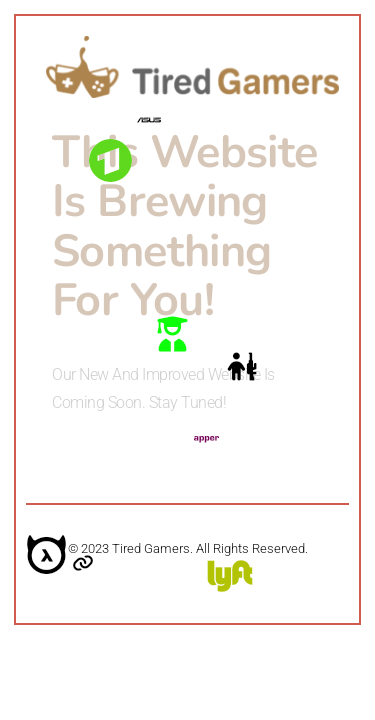 The height and width of the screenshot is (720, 375). I want to click on das erste german television network logo, so click(110, 160).